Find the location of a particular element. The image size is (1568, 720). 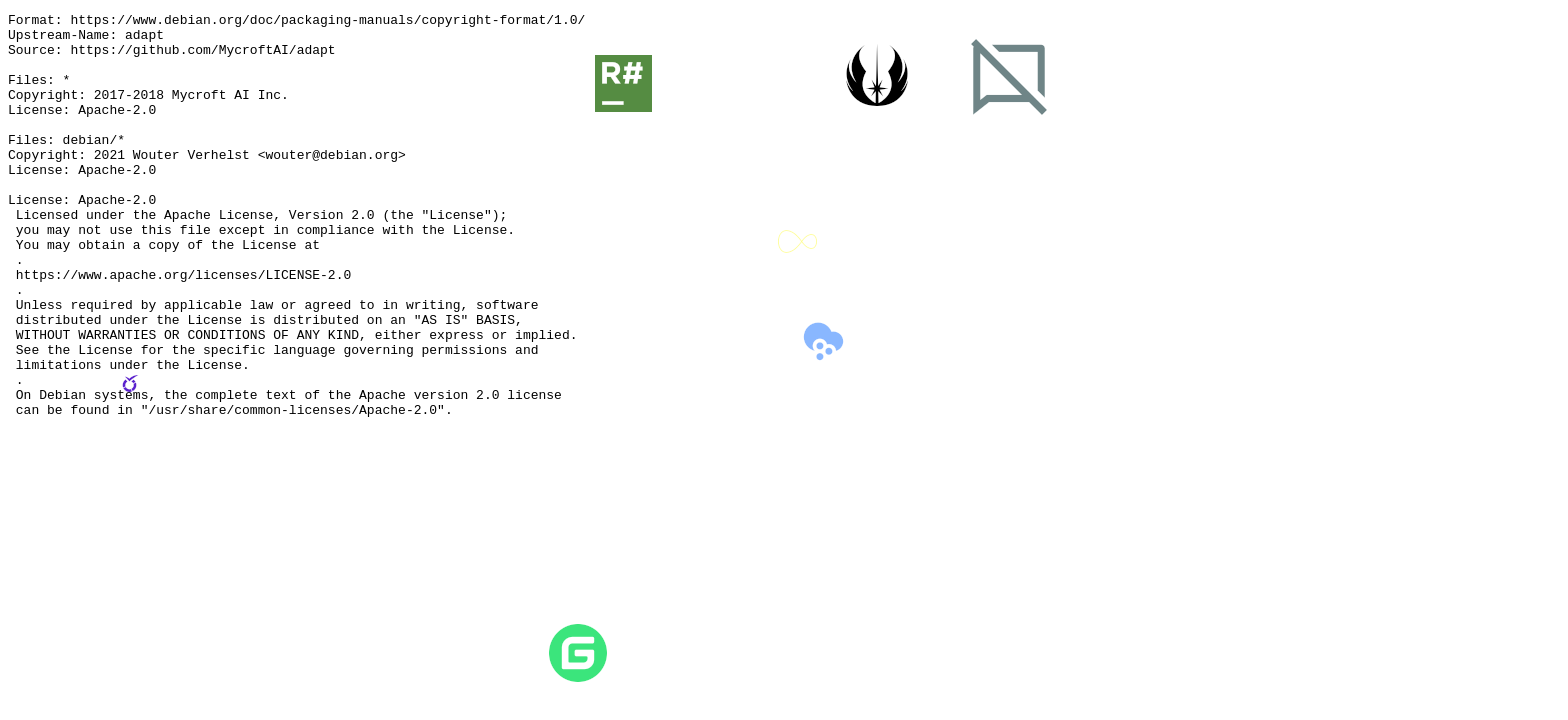

open LimeSurvey application is located at coordinates (130, 383).